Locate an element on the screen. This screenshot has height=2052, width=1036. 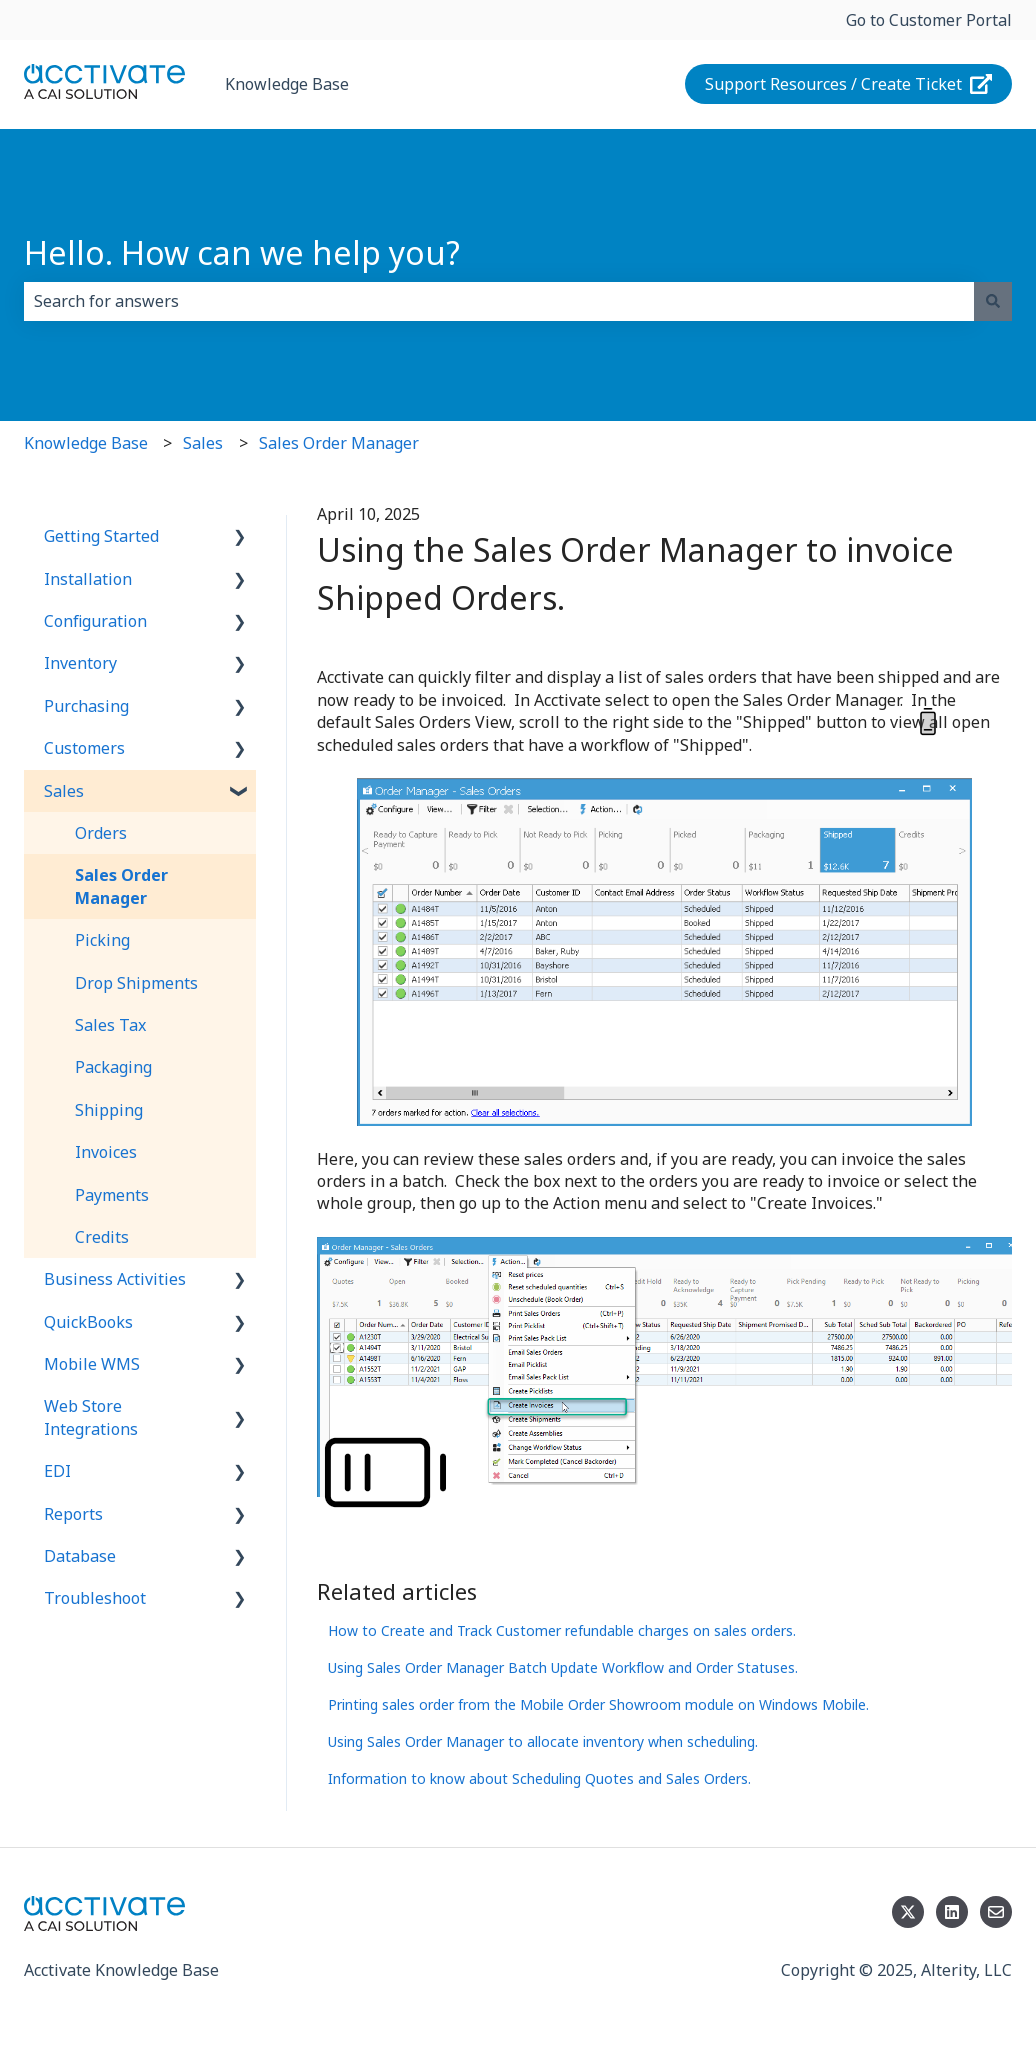
indicates low battery level is located at coordinates (928, 722).